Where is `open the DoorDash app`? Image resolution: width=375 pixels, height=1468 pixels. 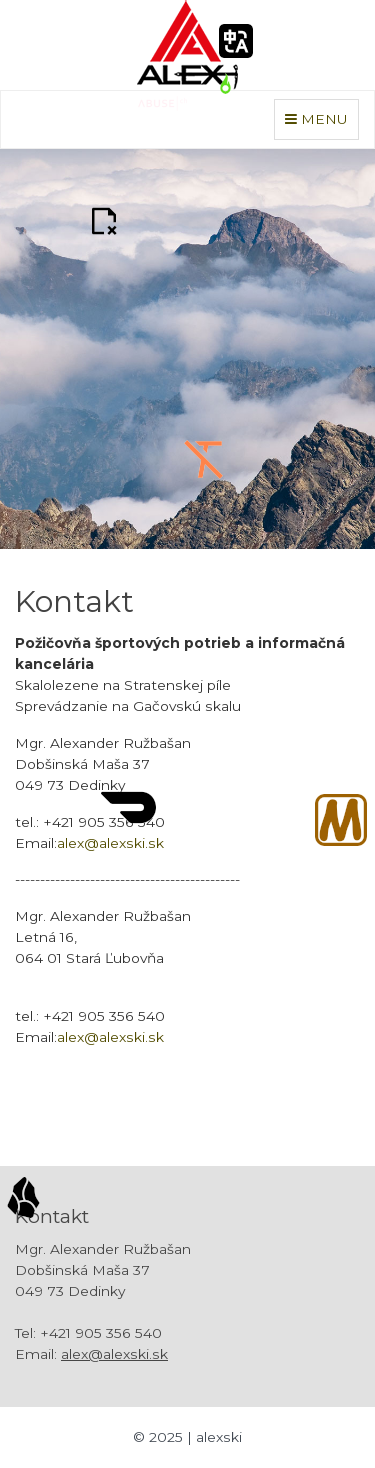
open the DoorDash app is located at coordinates (128, 807).